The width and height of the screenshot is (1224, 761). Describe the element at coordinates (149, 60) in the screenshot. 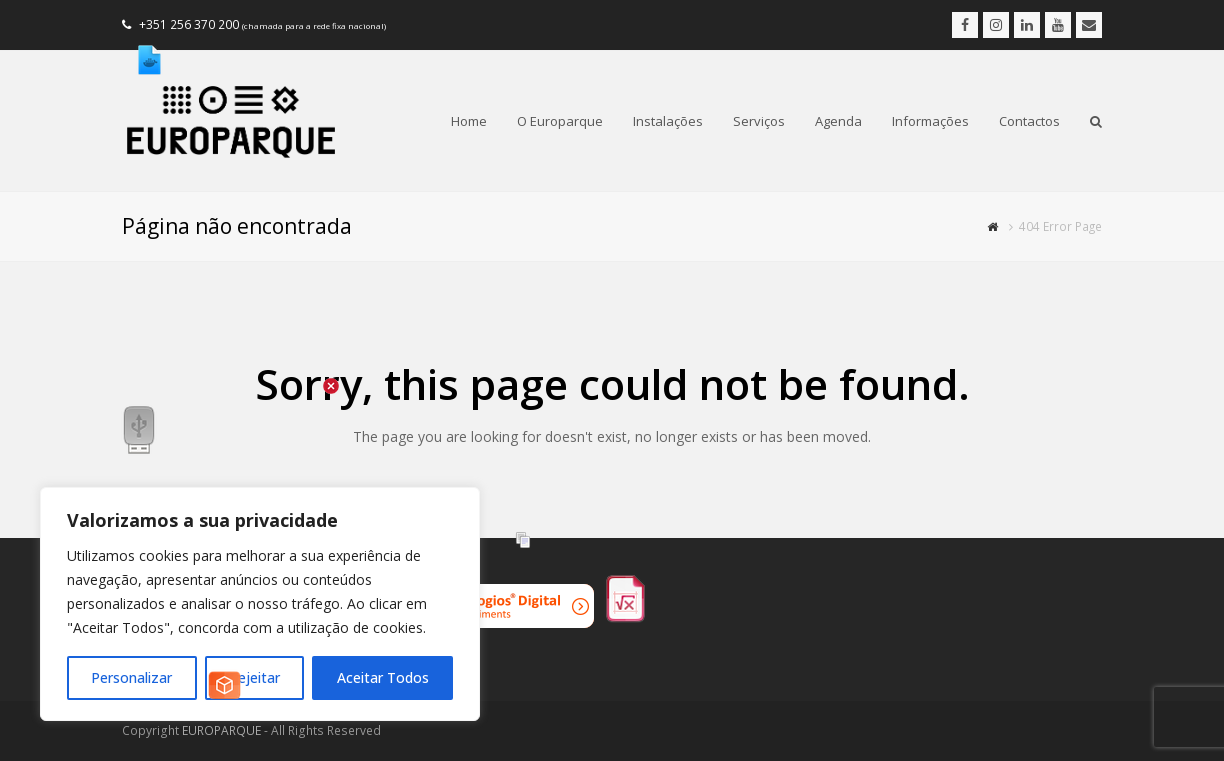

I see `a dockerfile or docker configuration file` at that location.